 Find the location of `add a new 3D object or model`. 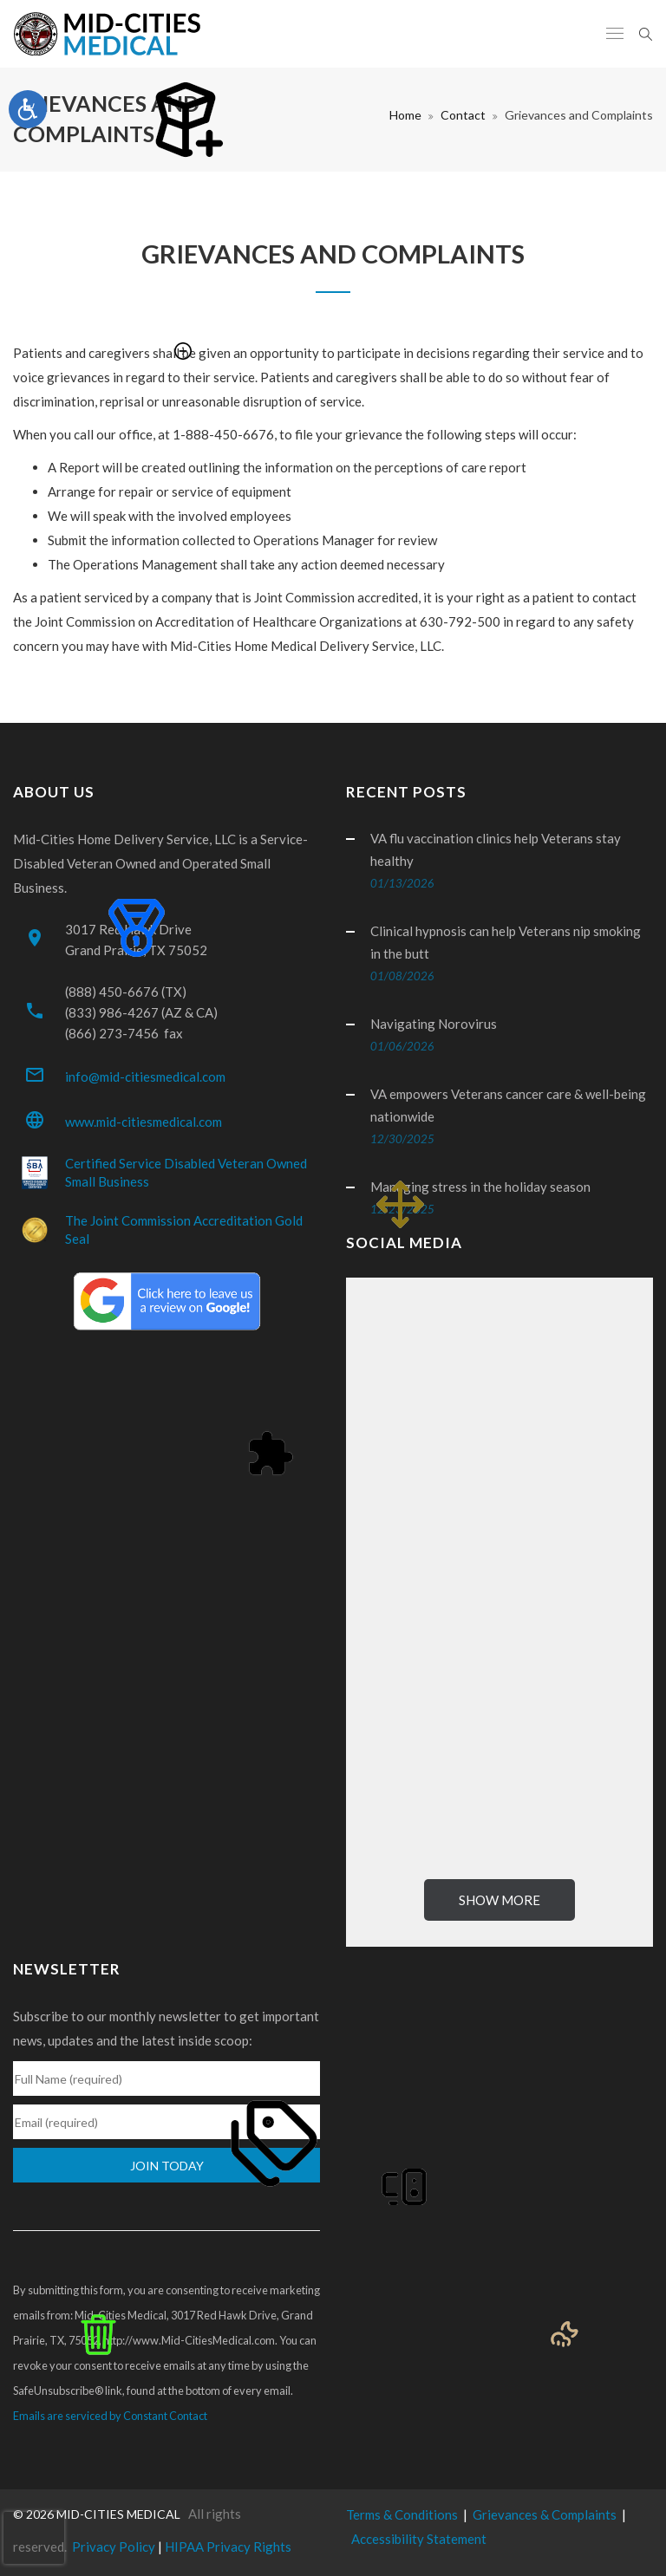

add a new 3D object or model is located at coordinates (186, 120).